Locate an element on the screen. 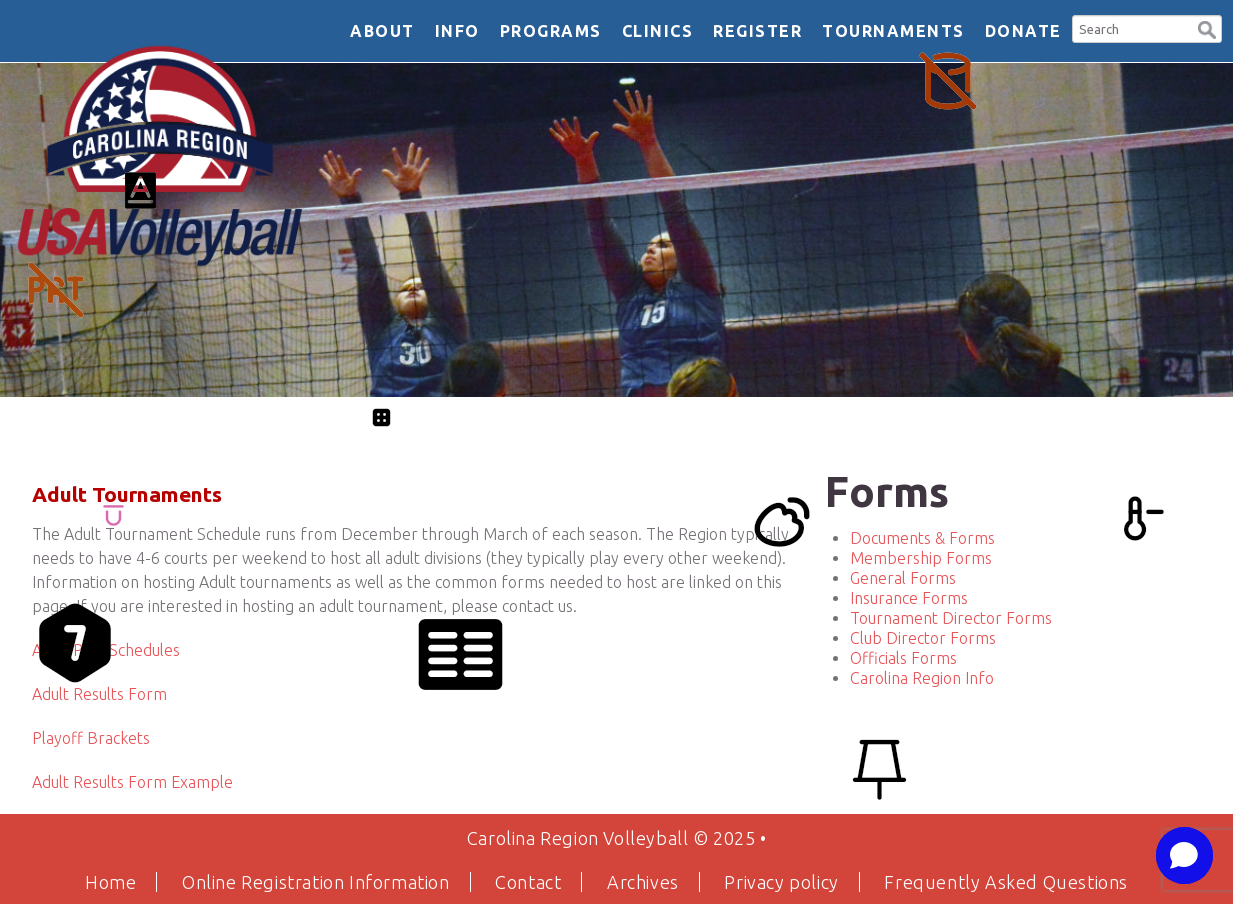  switch to multi-column text layout is located at coordinates (460, 654).